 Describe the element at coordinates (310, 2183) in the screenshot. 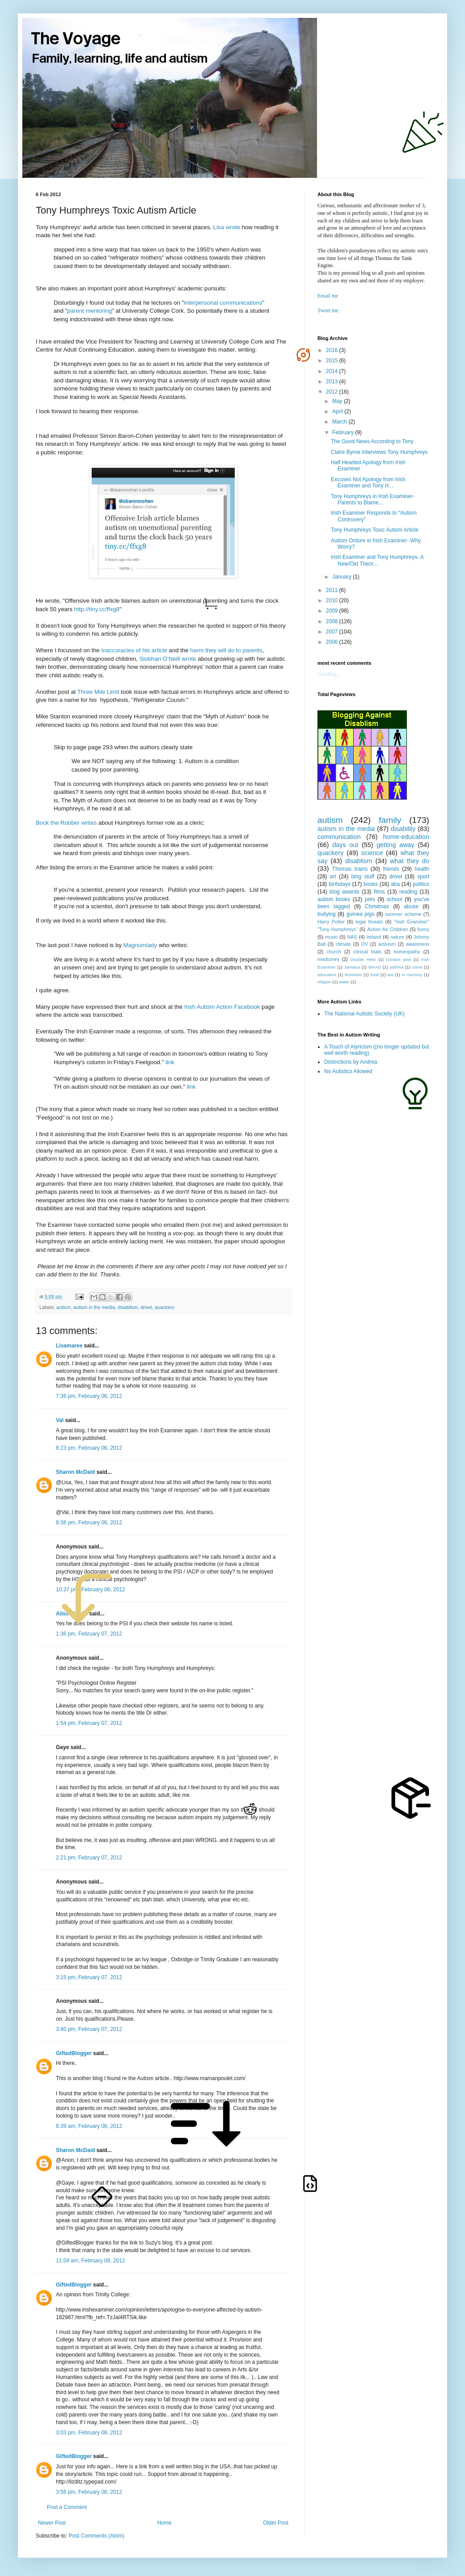

I see `view source code file` at that location.